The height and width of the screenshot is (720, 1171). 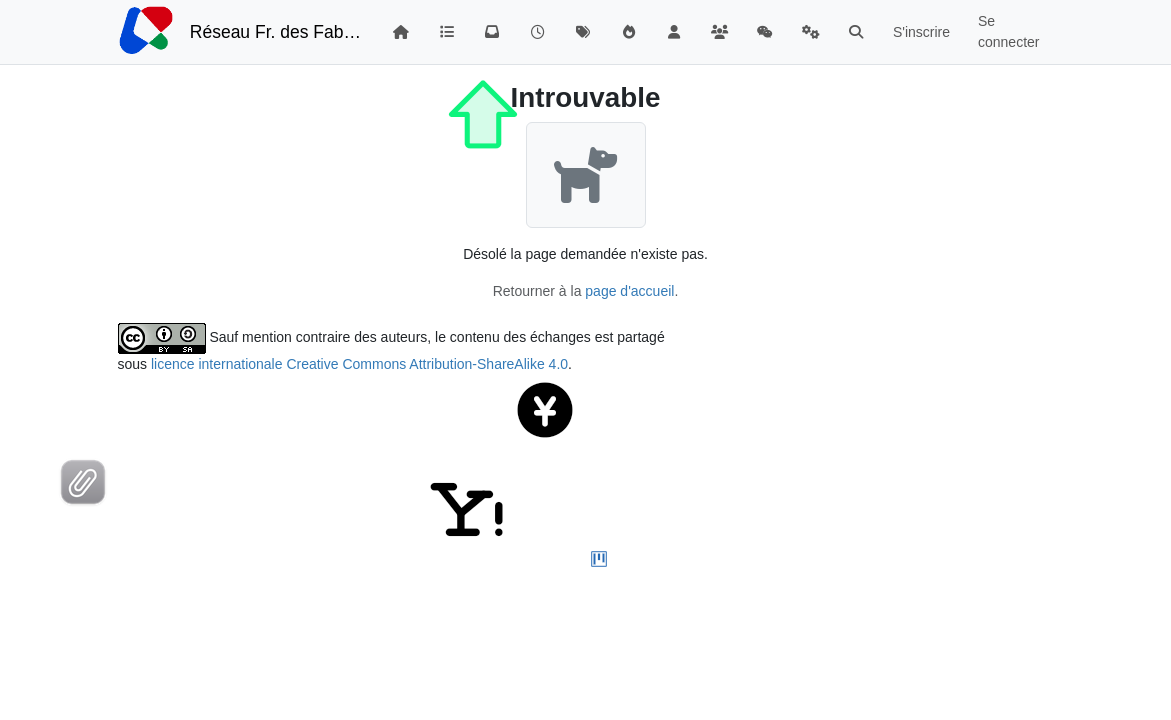 I want to click on upload a file or content, so click(x=483, y=117).